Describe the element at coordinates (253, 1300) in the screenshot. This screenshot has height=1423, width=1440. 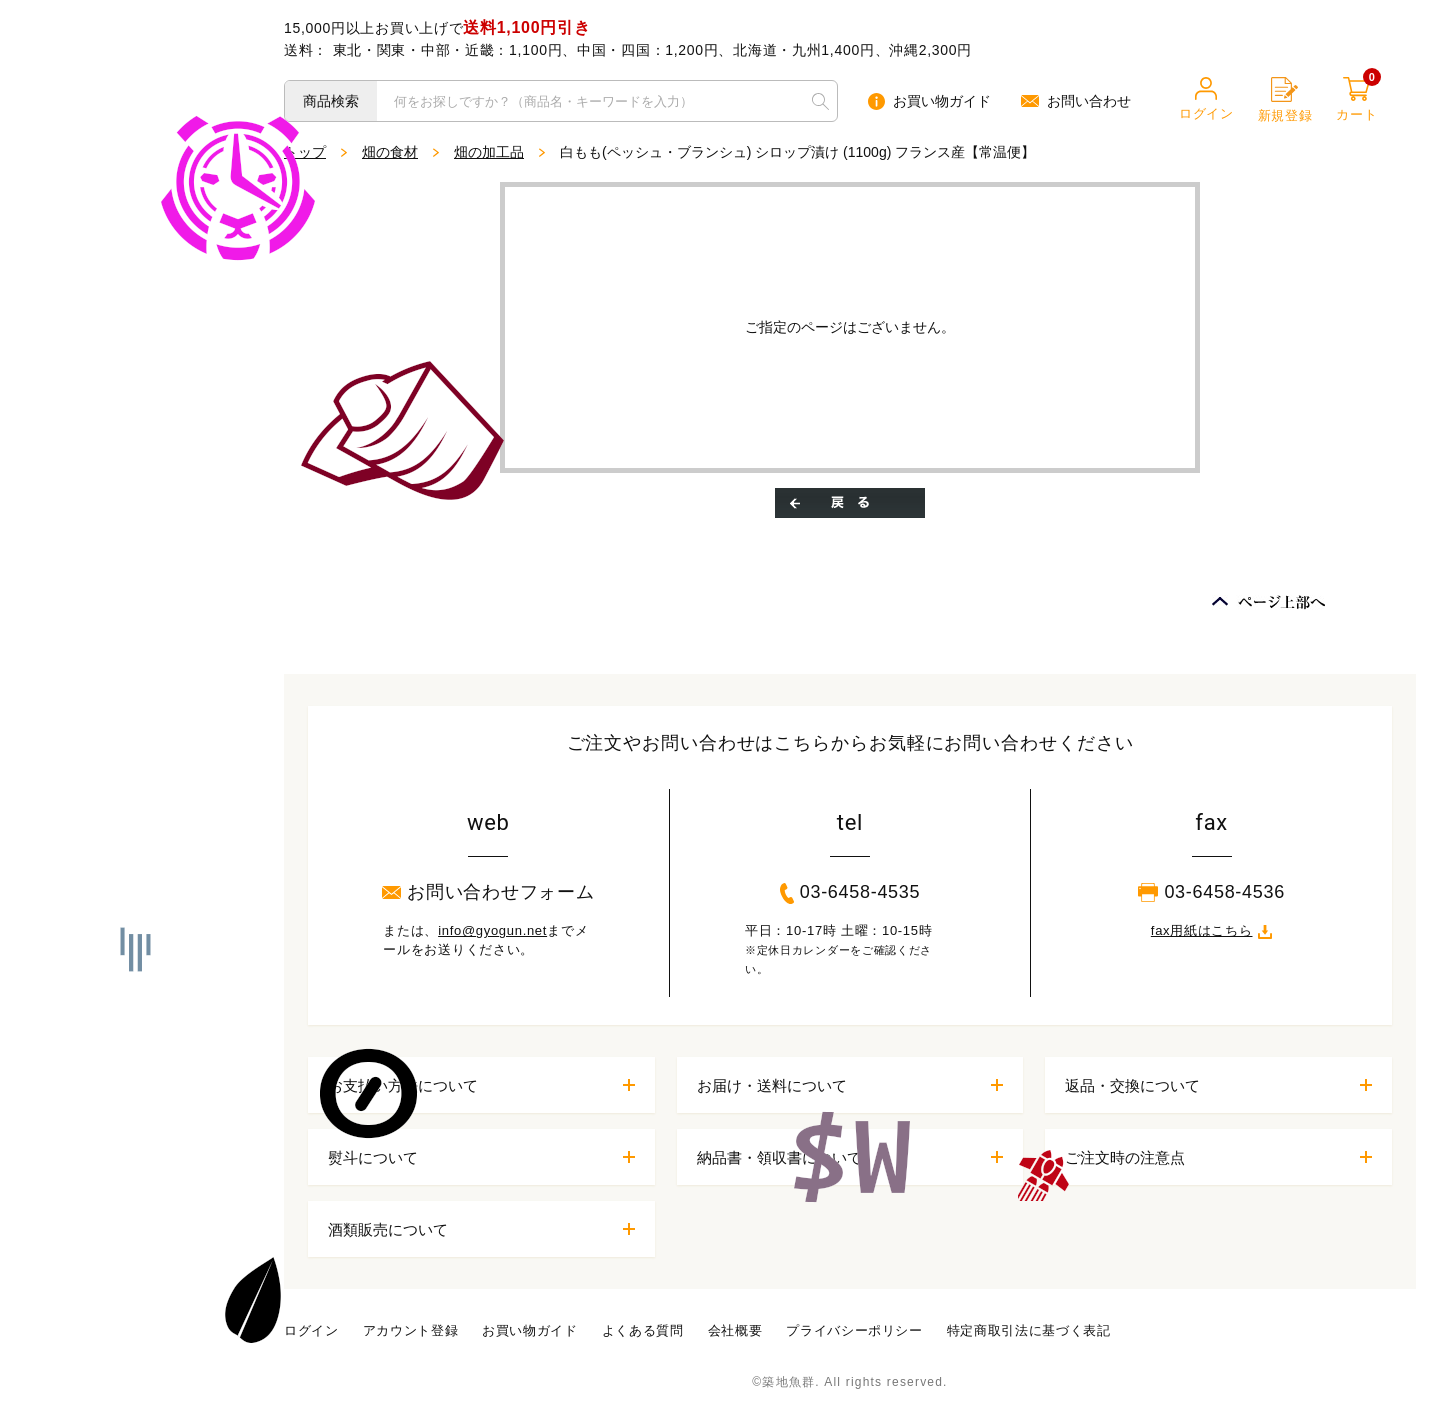
I see `Leaflet mapping library logo` at that location.